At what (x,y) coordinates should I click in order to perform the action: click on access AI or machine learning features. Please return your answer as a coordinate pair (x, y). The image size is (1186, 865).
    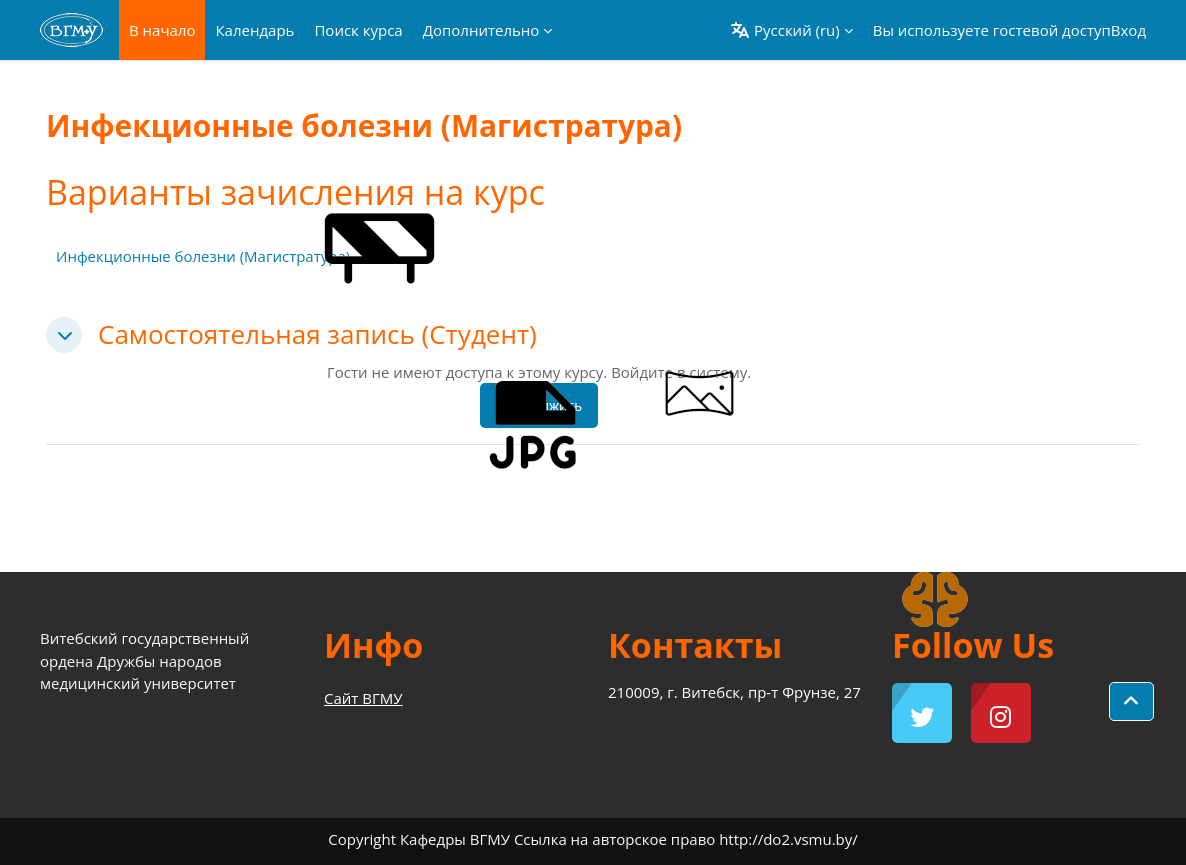
    Looking at the image, I should click on (935, 600).